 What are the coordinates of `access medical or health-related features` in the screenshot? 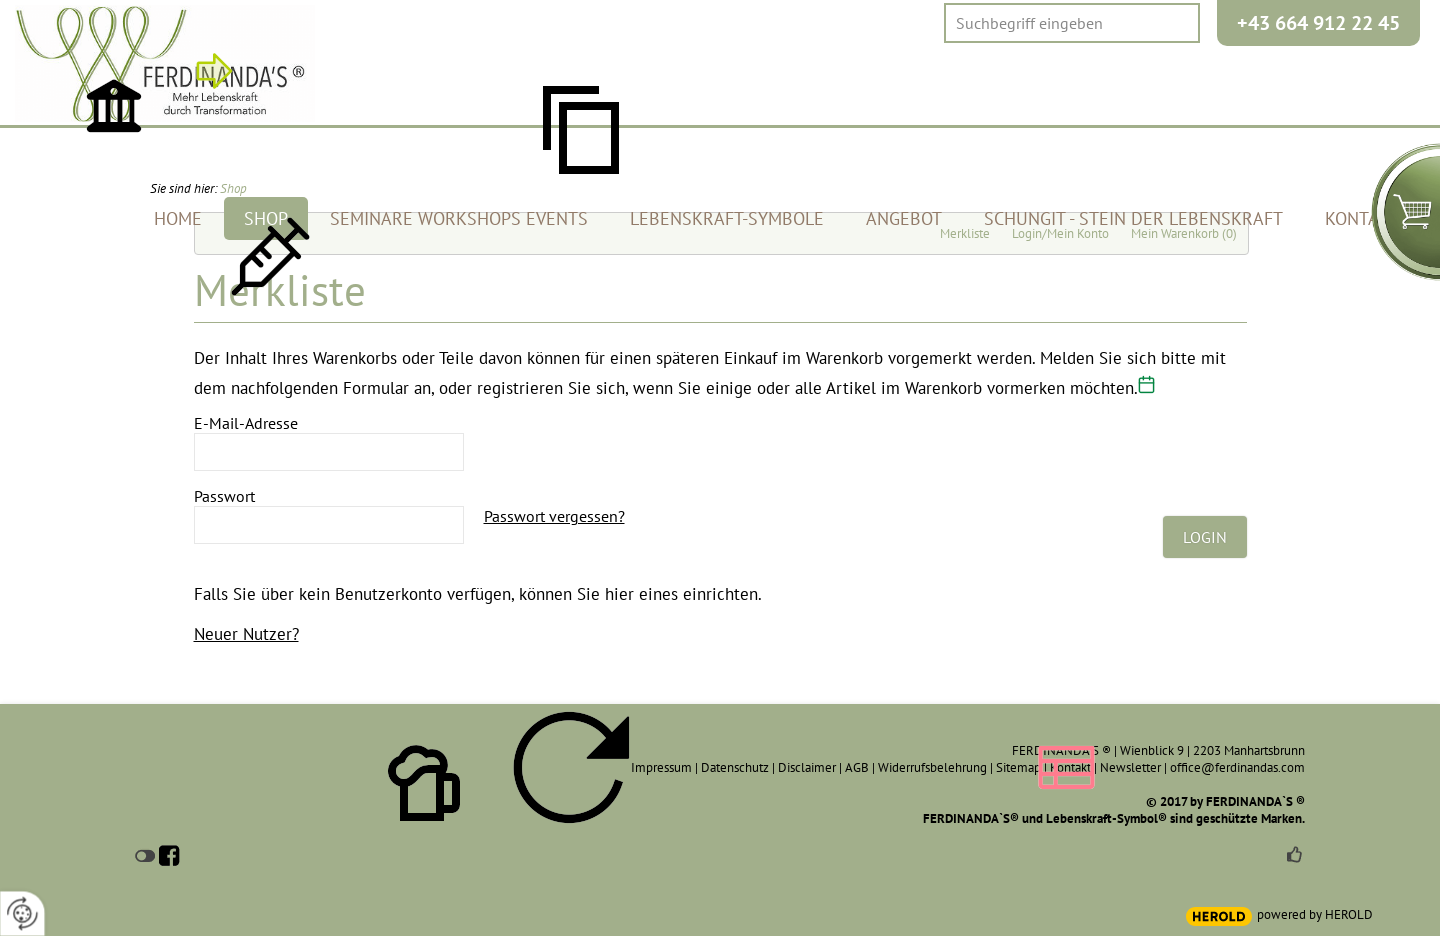 It's located at (270, 256).